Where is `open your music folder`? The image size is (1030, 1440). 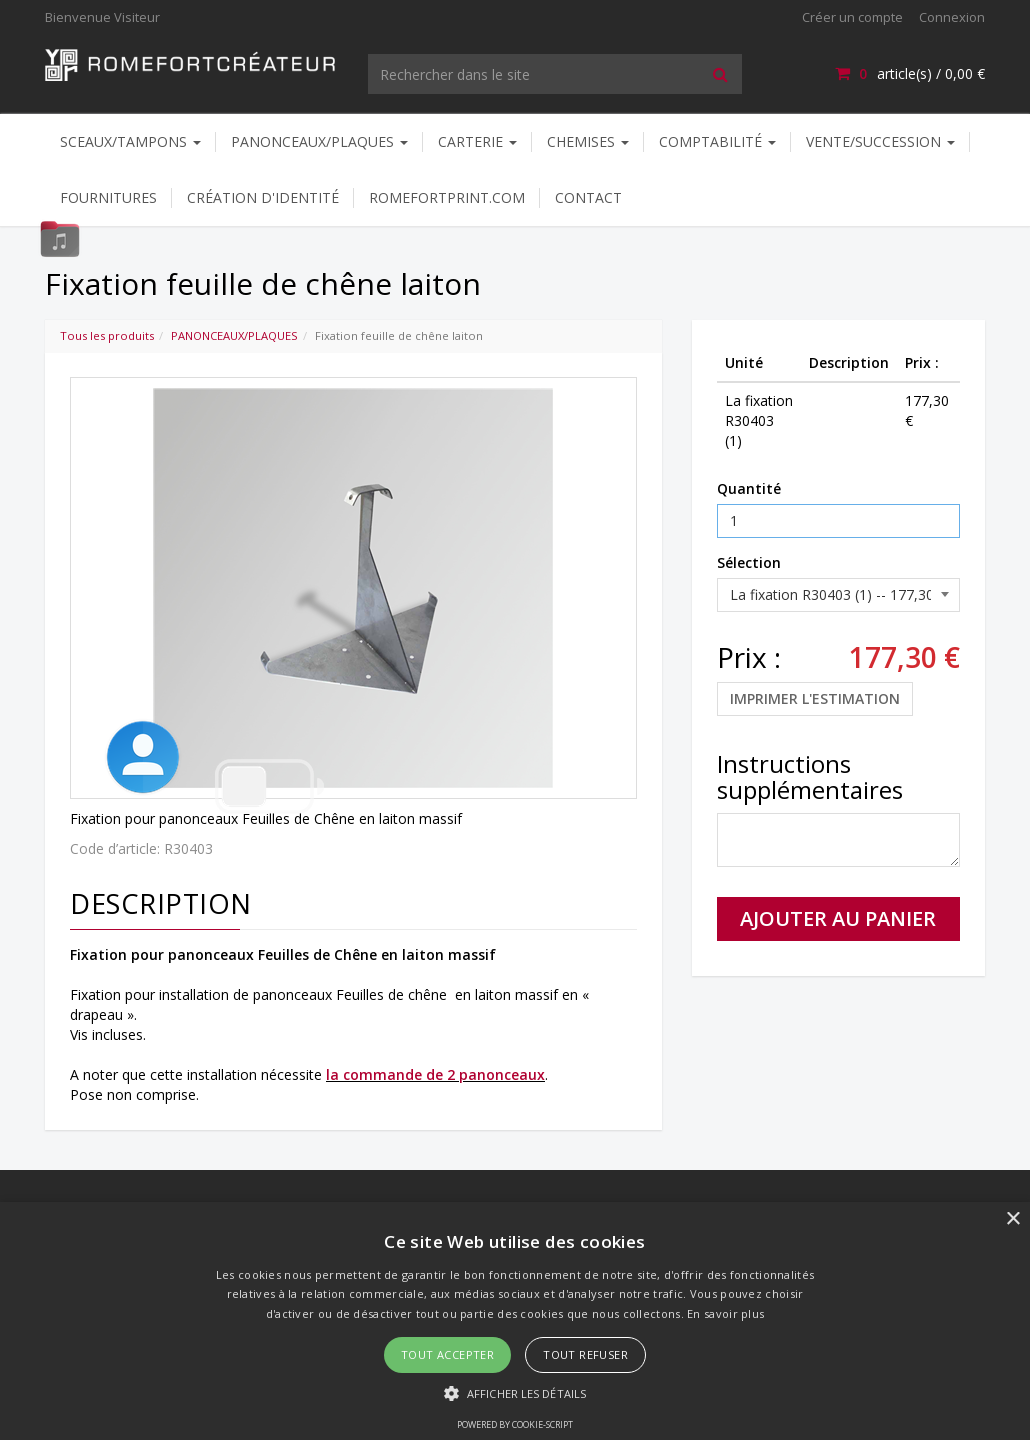 open your music folder is located at coordinates (60, 239).